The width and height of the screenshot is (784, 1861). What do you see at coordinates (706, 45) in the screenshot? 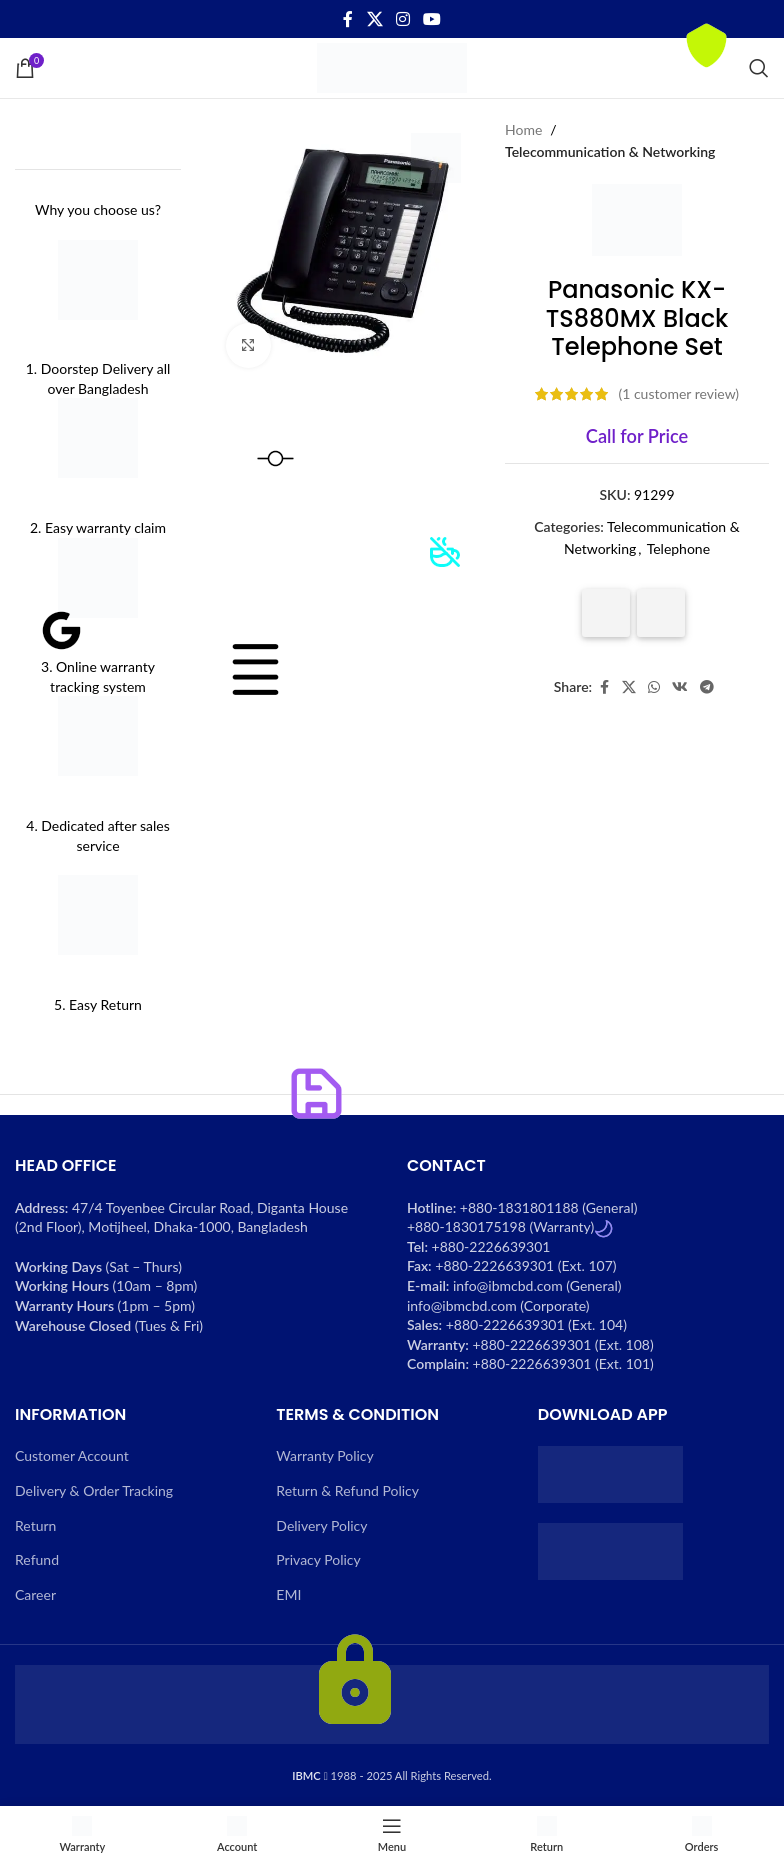
I see `access security settings` at bounding box center [706, 45].